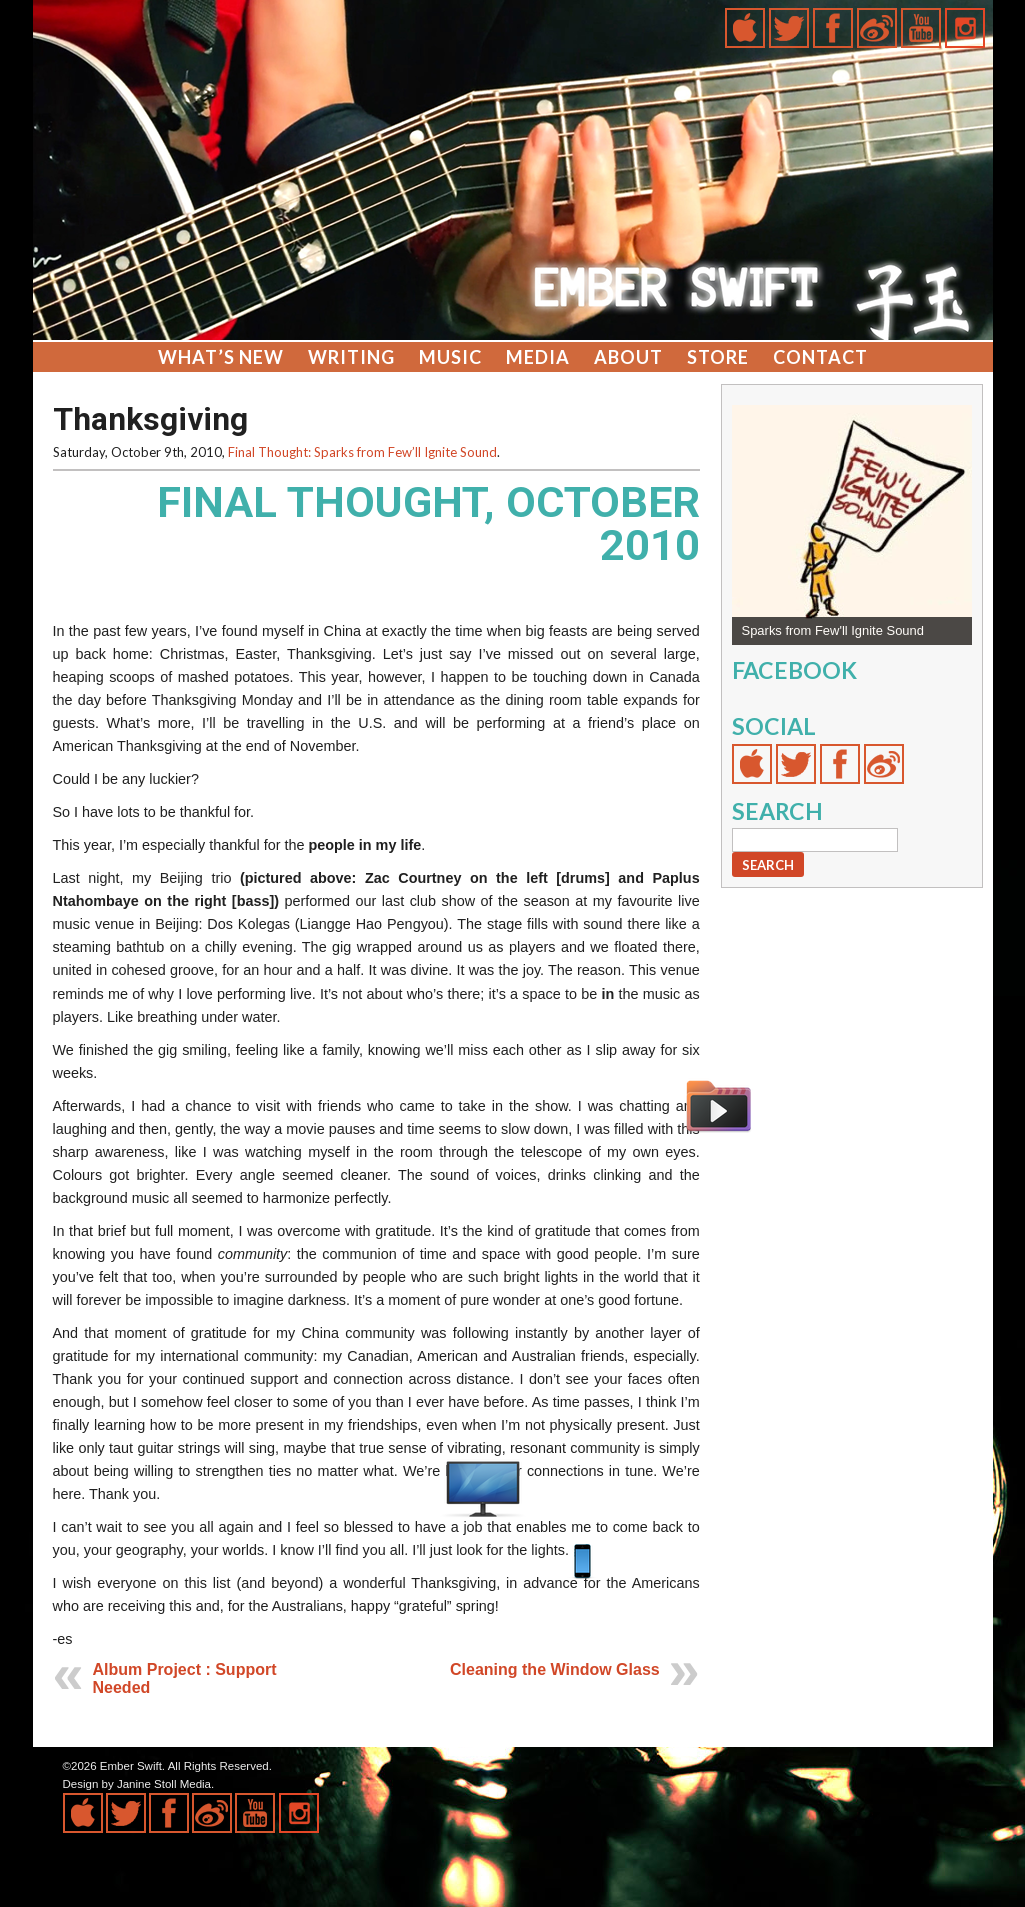 This screenshot has width=1025, height=1907. What do you see at coordinates (582, 1561) in the screenshot?
I see `iPhone 5c device icon for system identification` at bounding box center [582, 1561].